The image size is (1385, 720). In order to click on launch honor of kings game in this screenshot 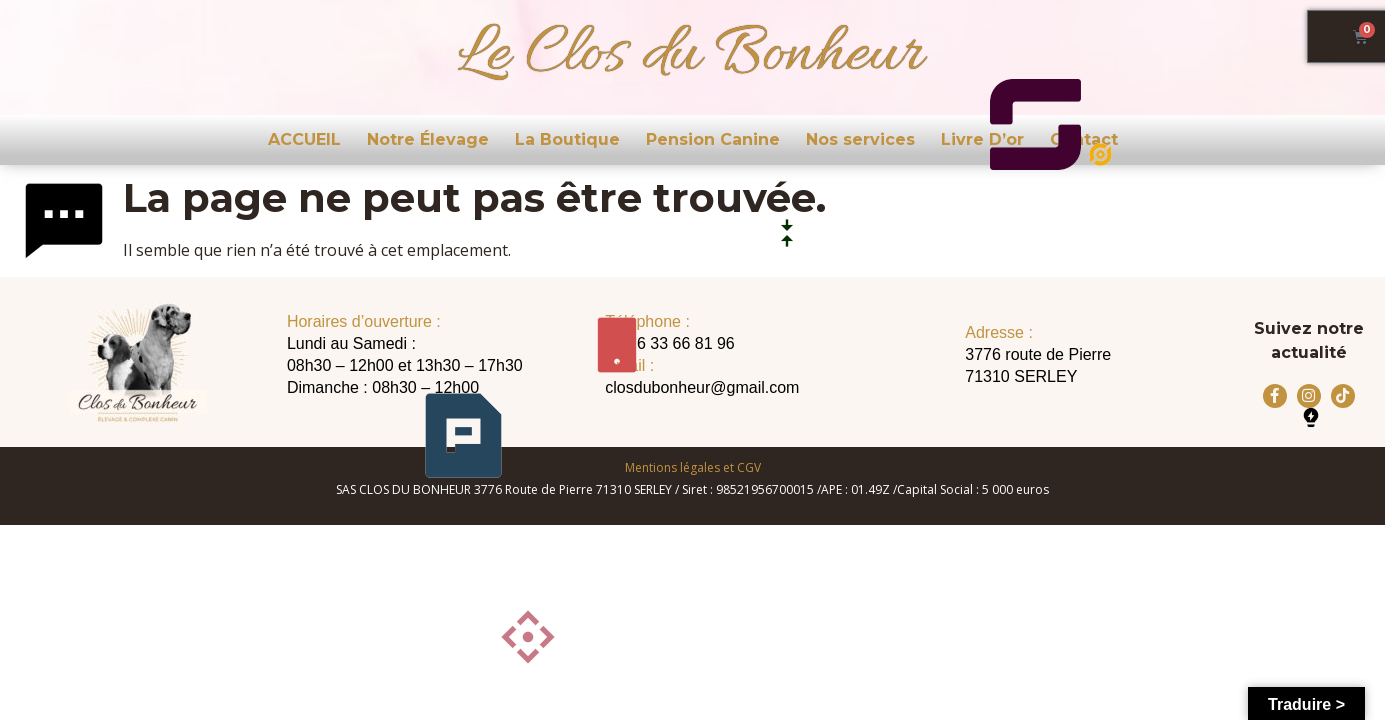, I will do `click(1100, 154)`.